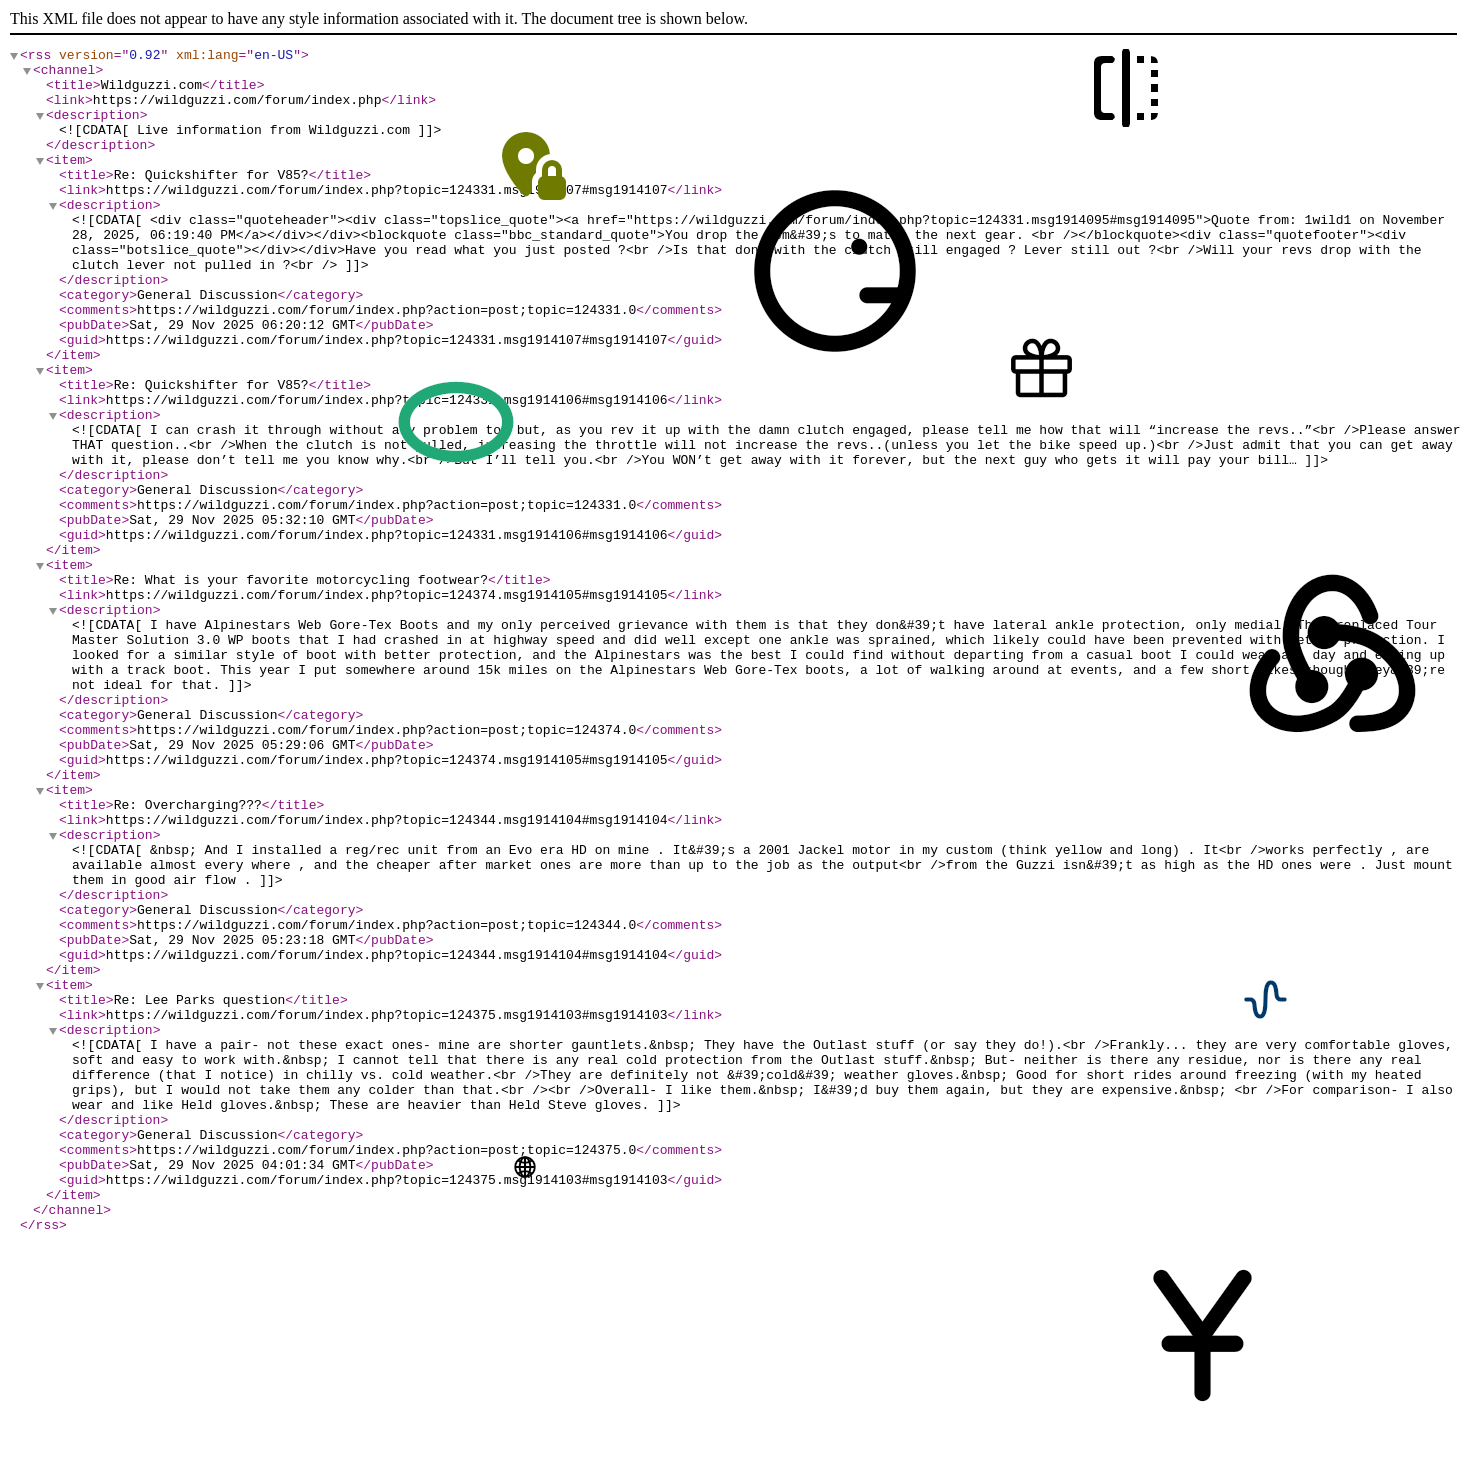 The image size is (1467, 1470). I want to click on redux state management library logo, so click(1332, 657).